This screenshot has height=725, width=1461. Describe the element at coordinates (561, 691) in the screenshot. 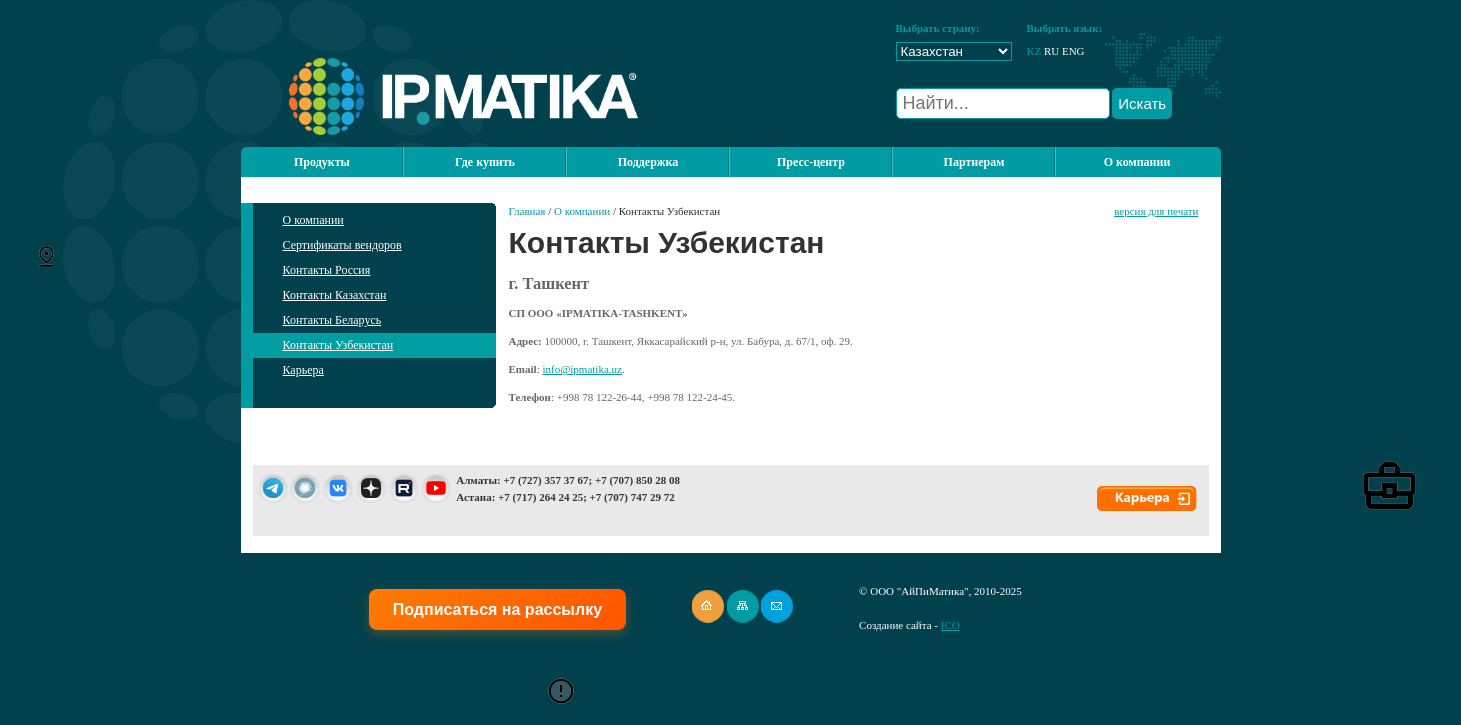

I see `indicates an error or problem has occurred` at that location.